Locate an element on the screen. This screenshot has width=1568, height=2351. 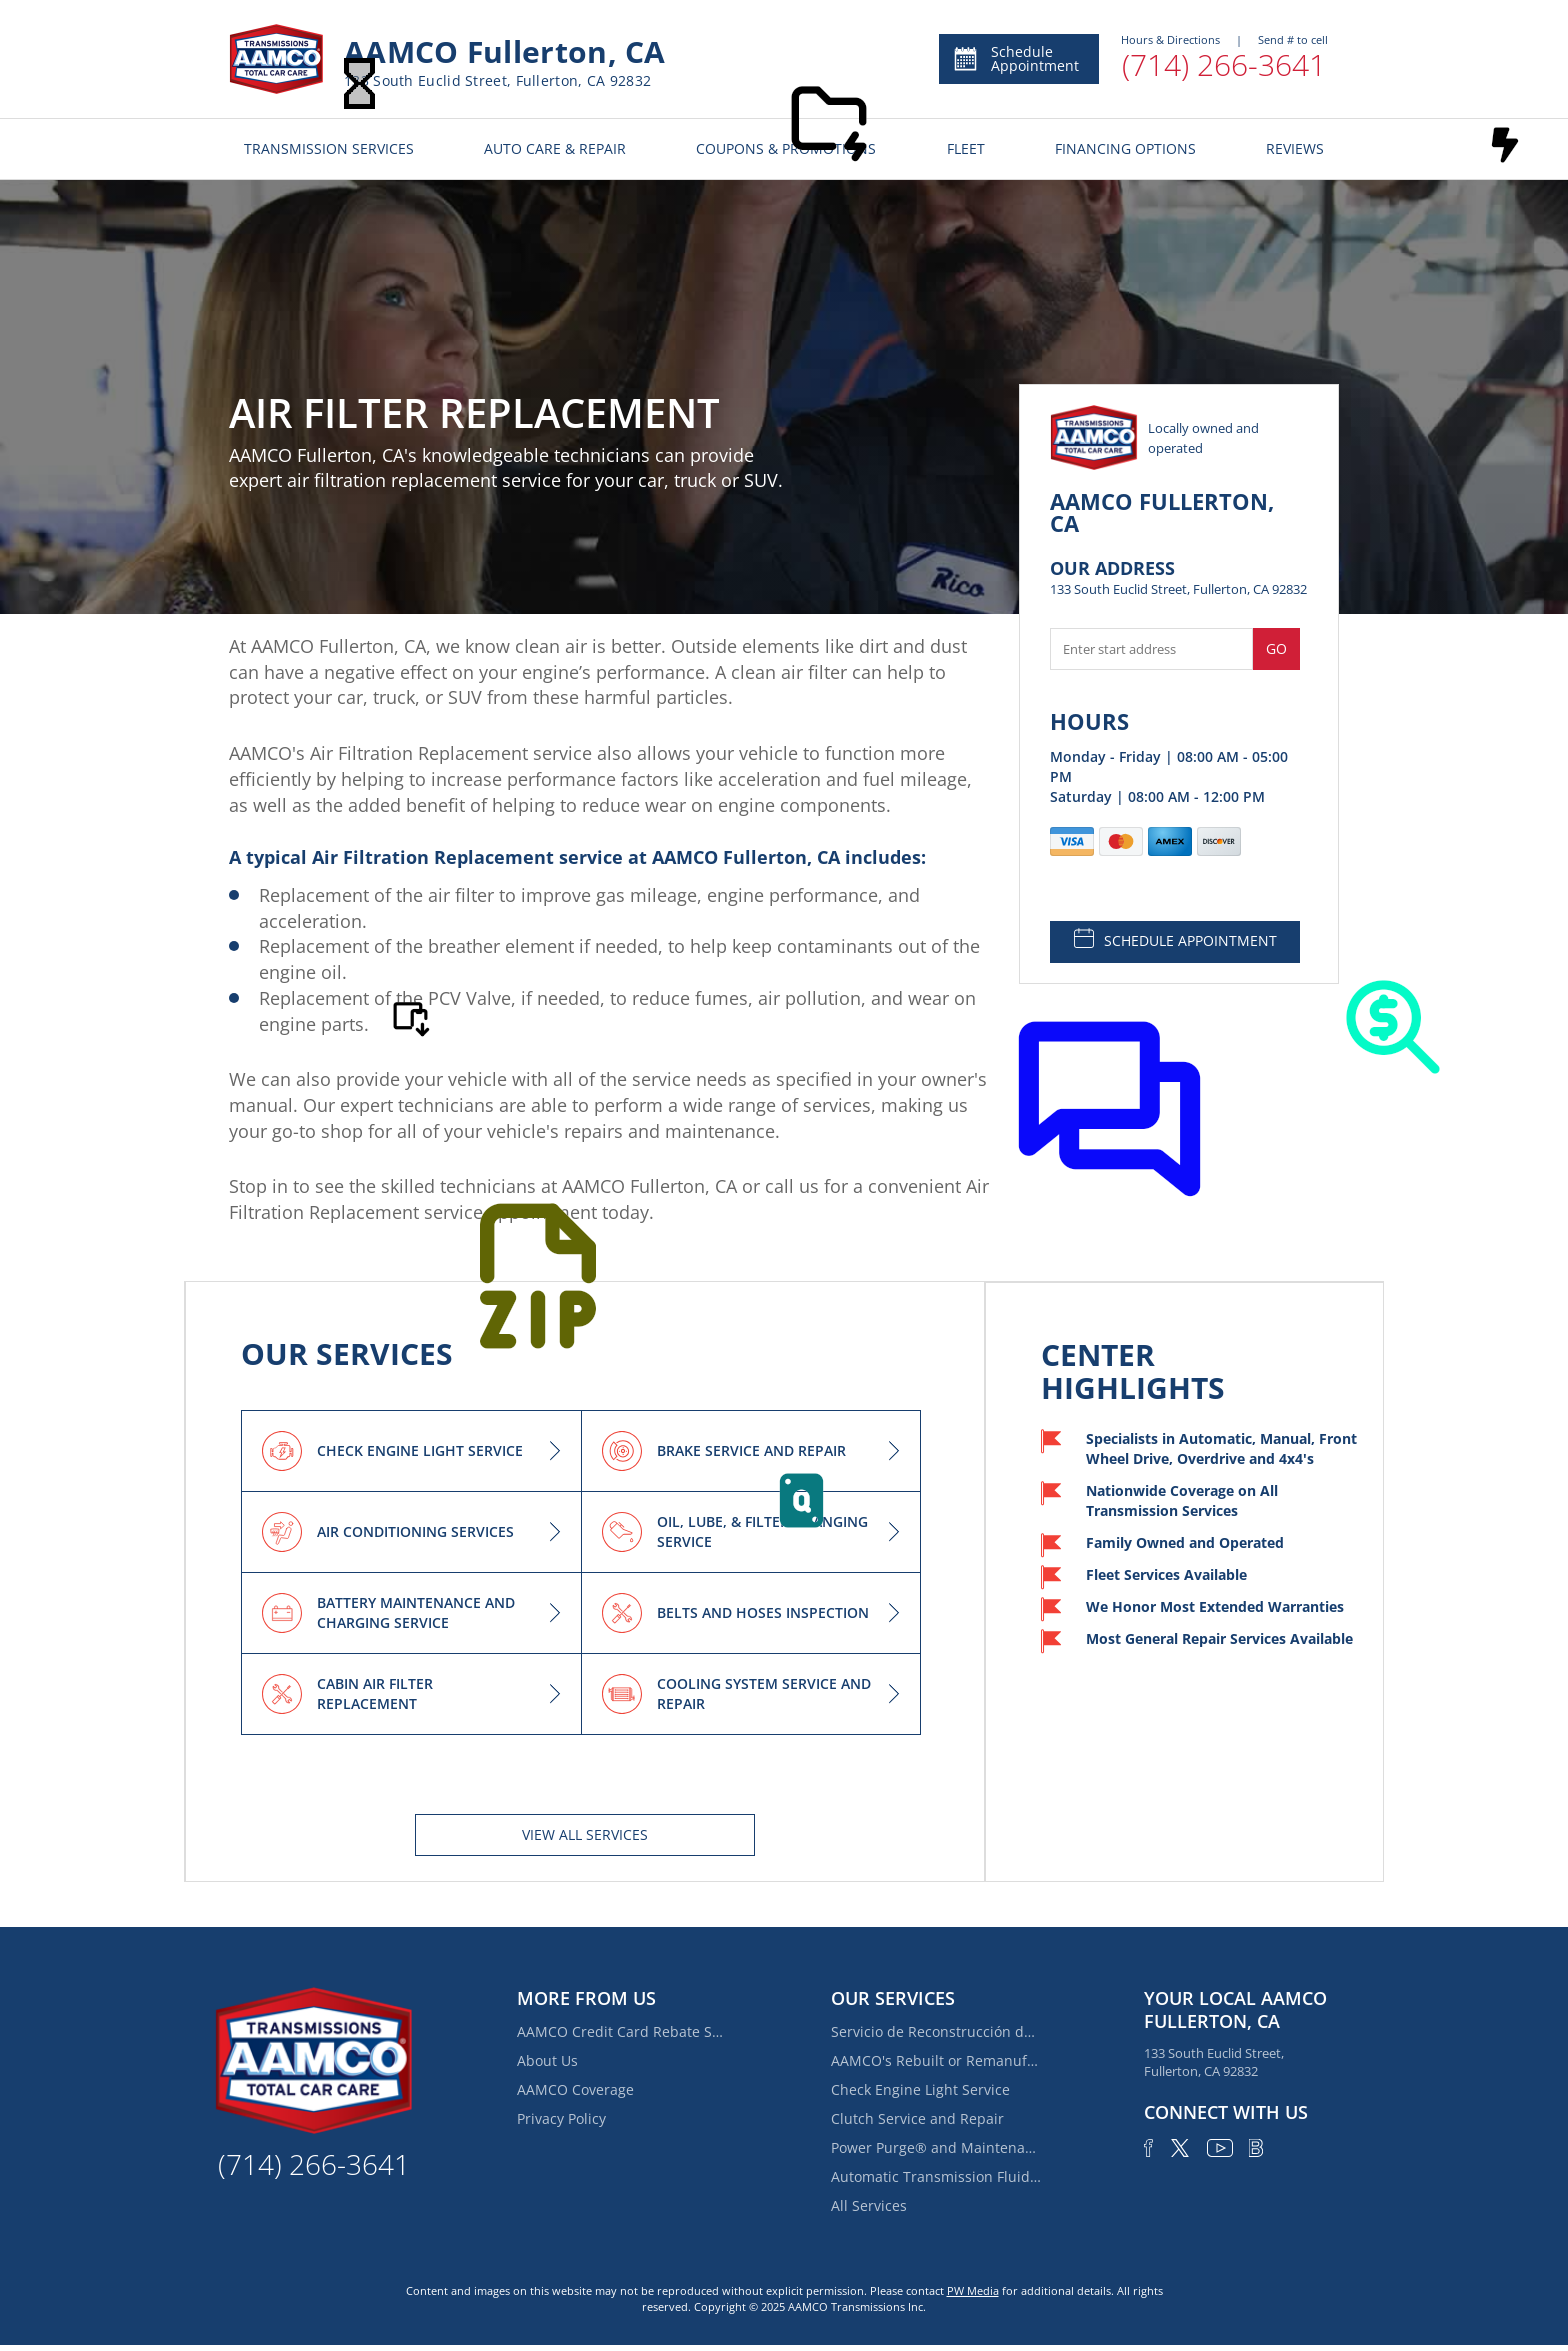
indicates a process is waiting or pending is located at coordinates (359, 83).